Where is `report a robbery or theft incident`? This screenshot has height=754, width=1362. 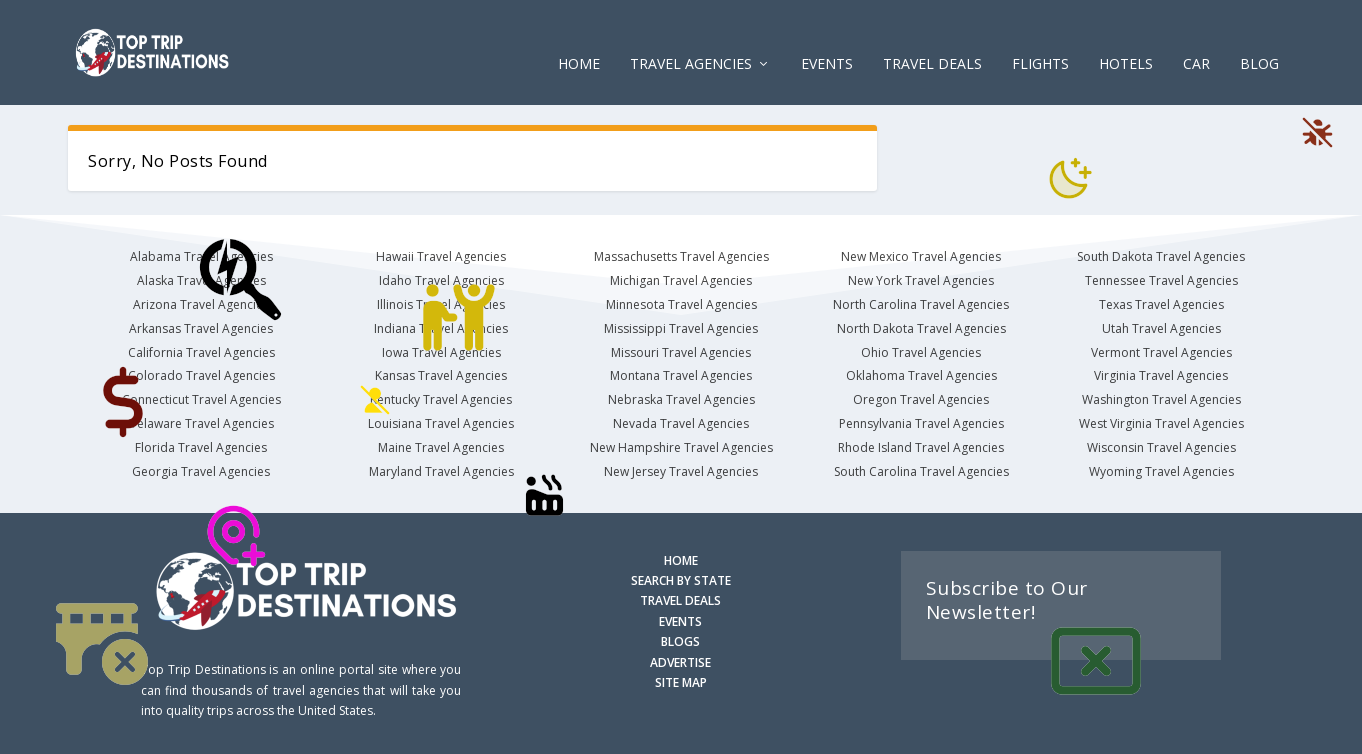 report a robbery or theft incident is located at coordinates (459, 317).